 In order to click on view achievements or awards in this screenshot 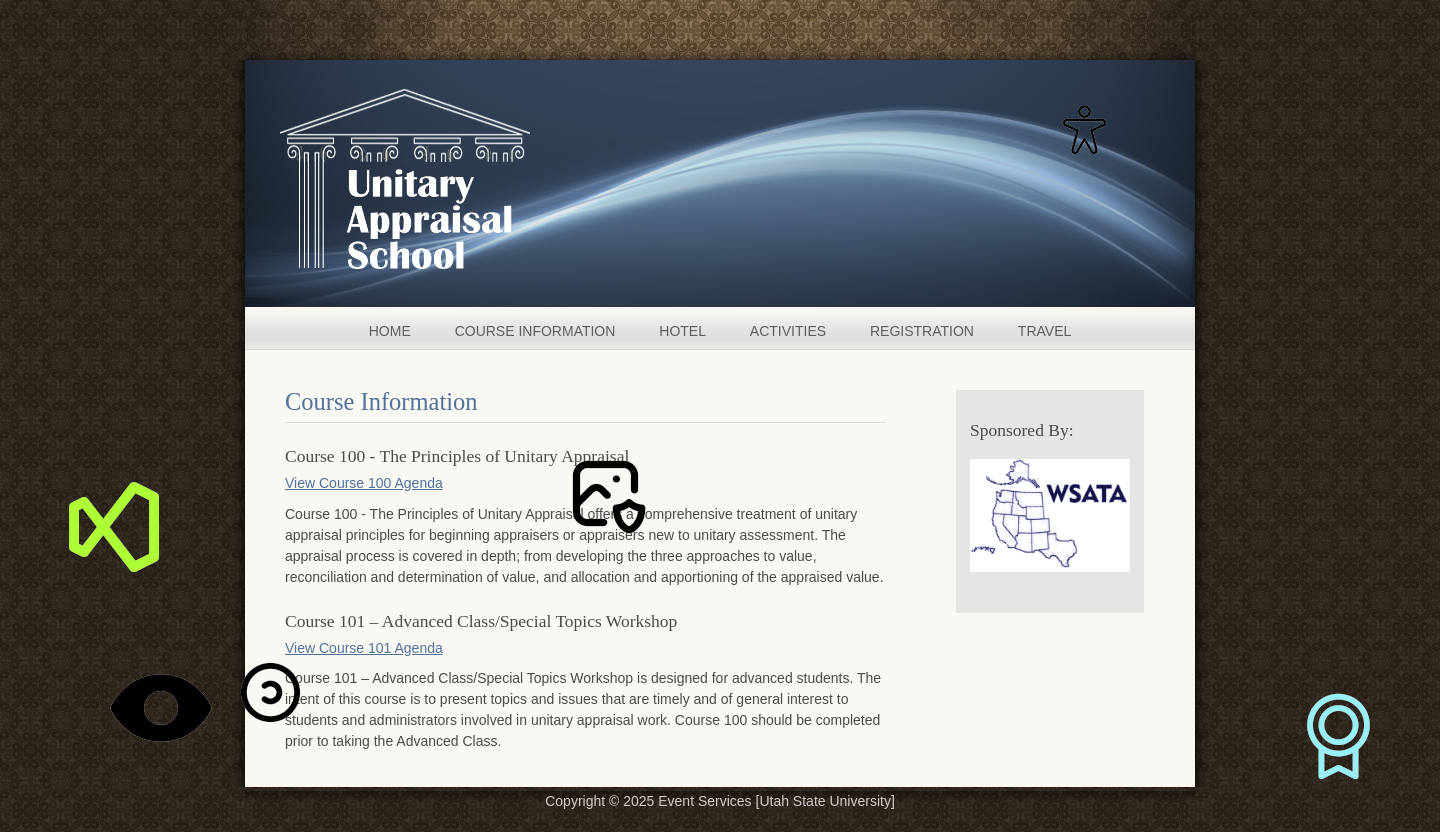, I will do `click(1338, 736)`.